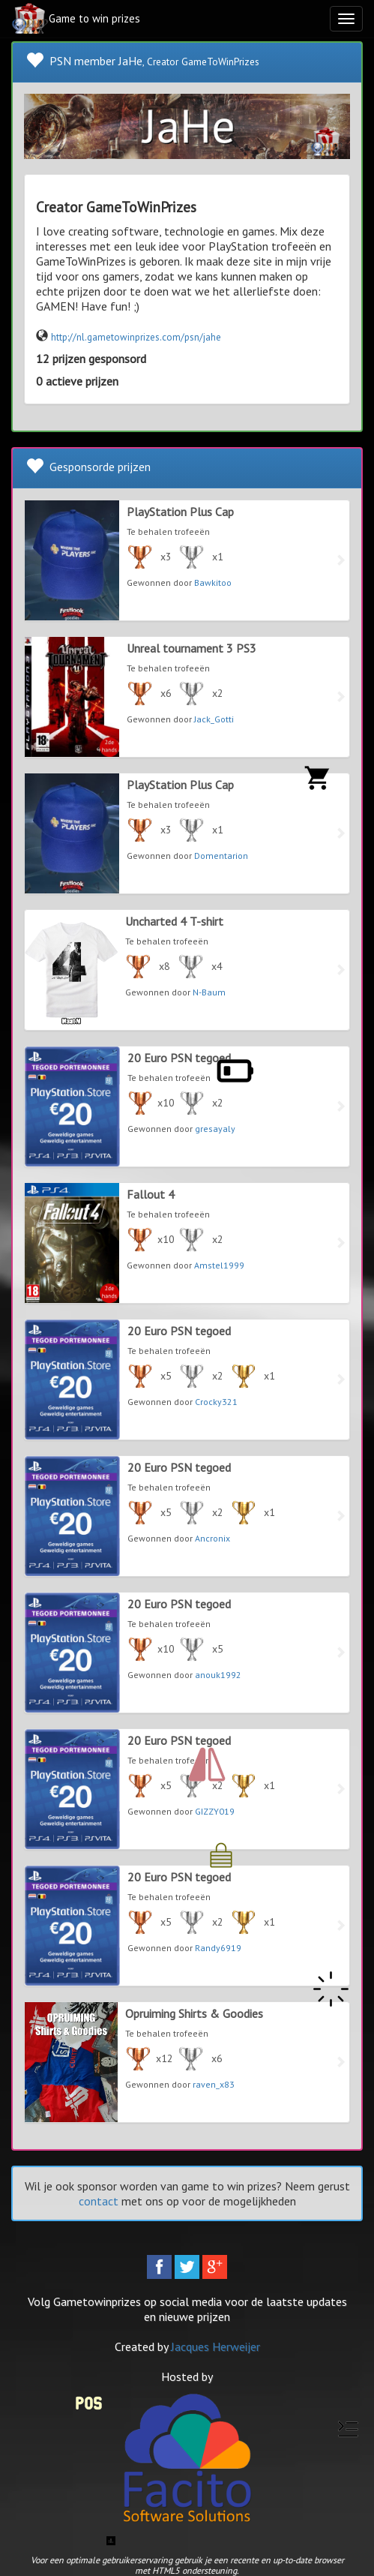 The image size is (374, 2576). I want to click on view analytics or performance reports, so click(111, 2541).